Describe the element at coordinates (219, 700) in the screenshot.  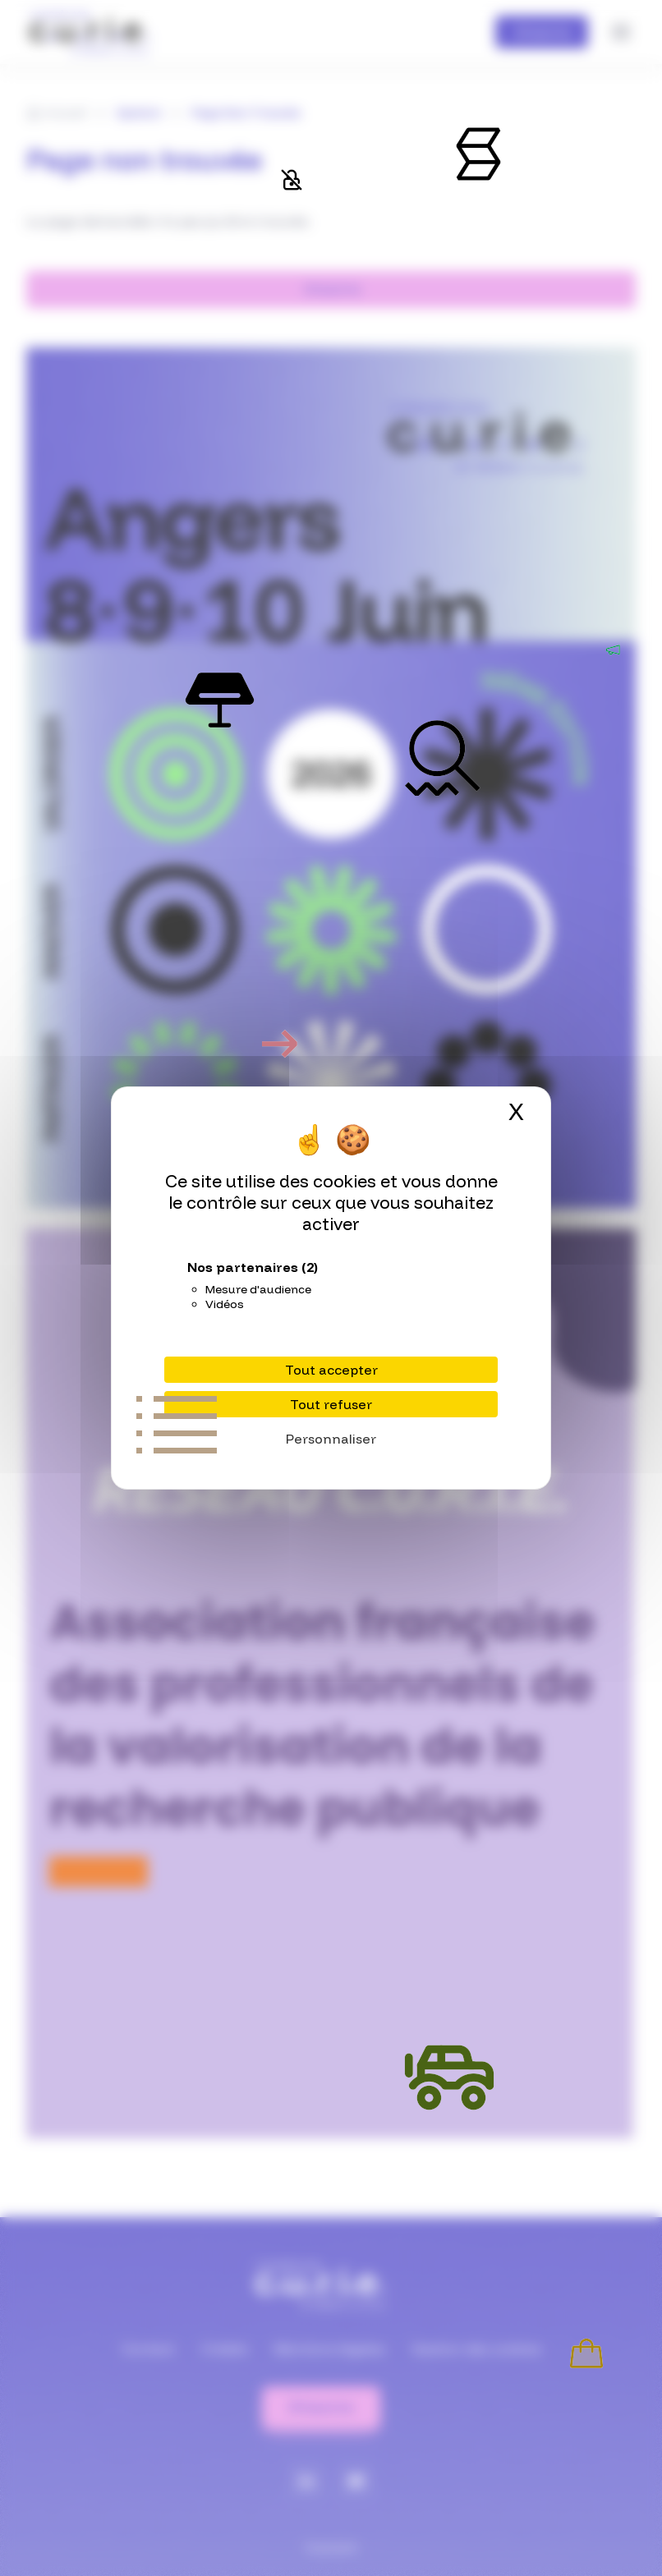
I see `access presentation or speaker mode` at that location.